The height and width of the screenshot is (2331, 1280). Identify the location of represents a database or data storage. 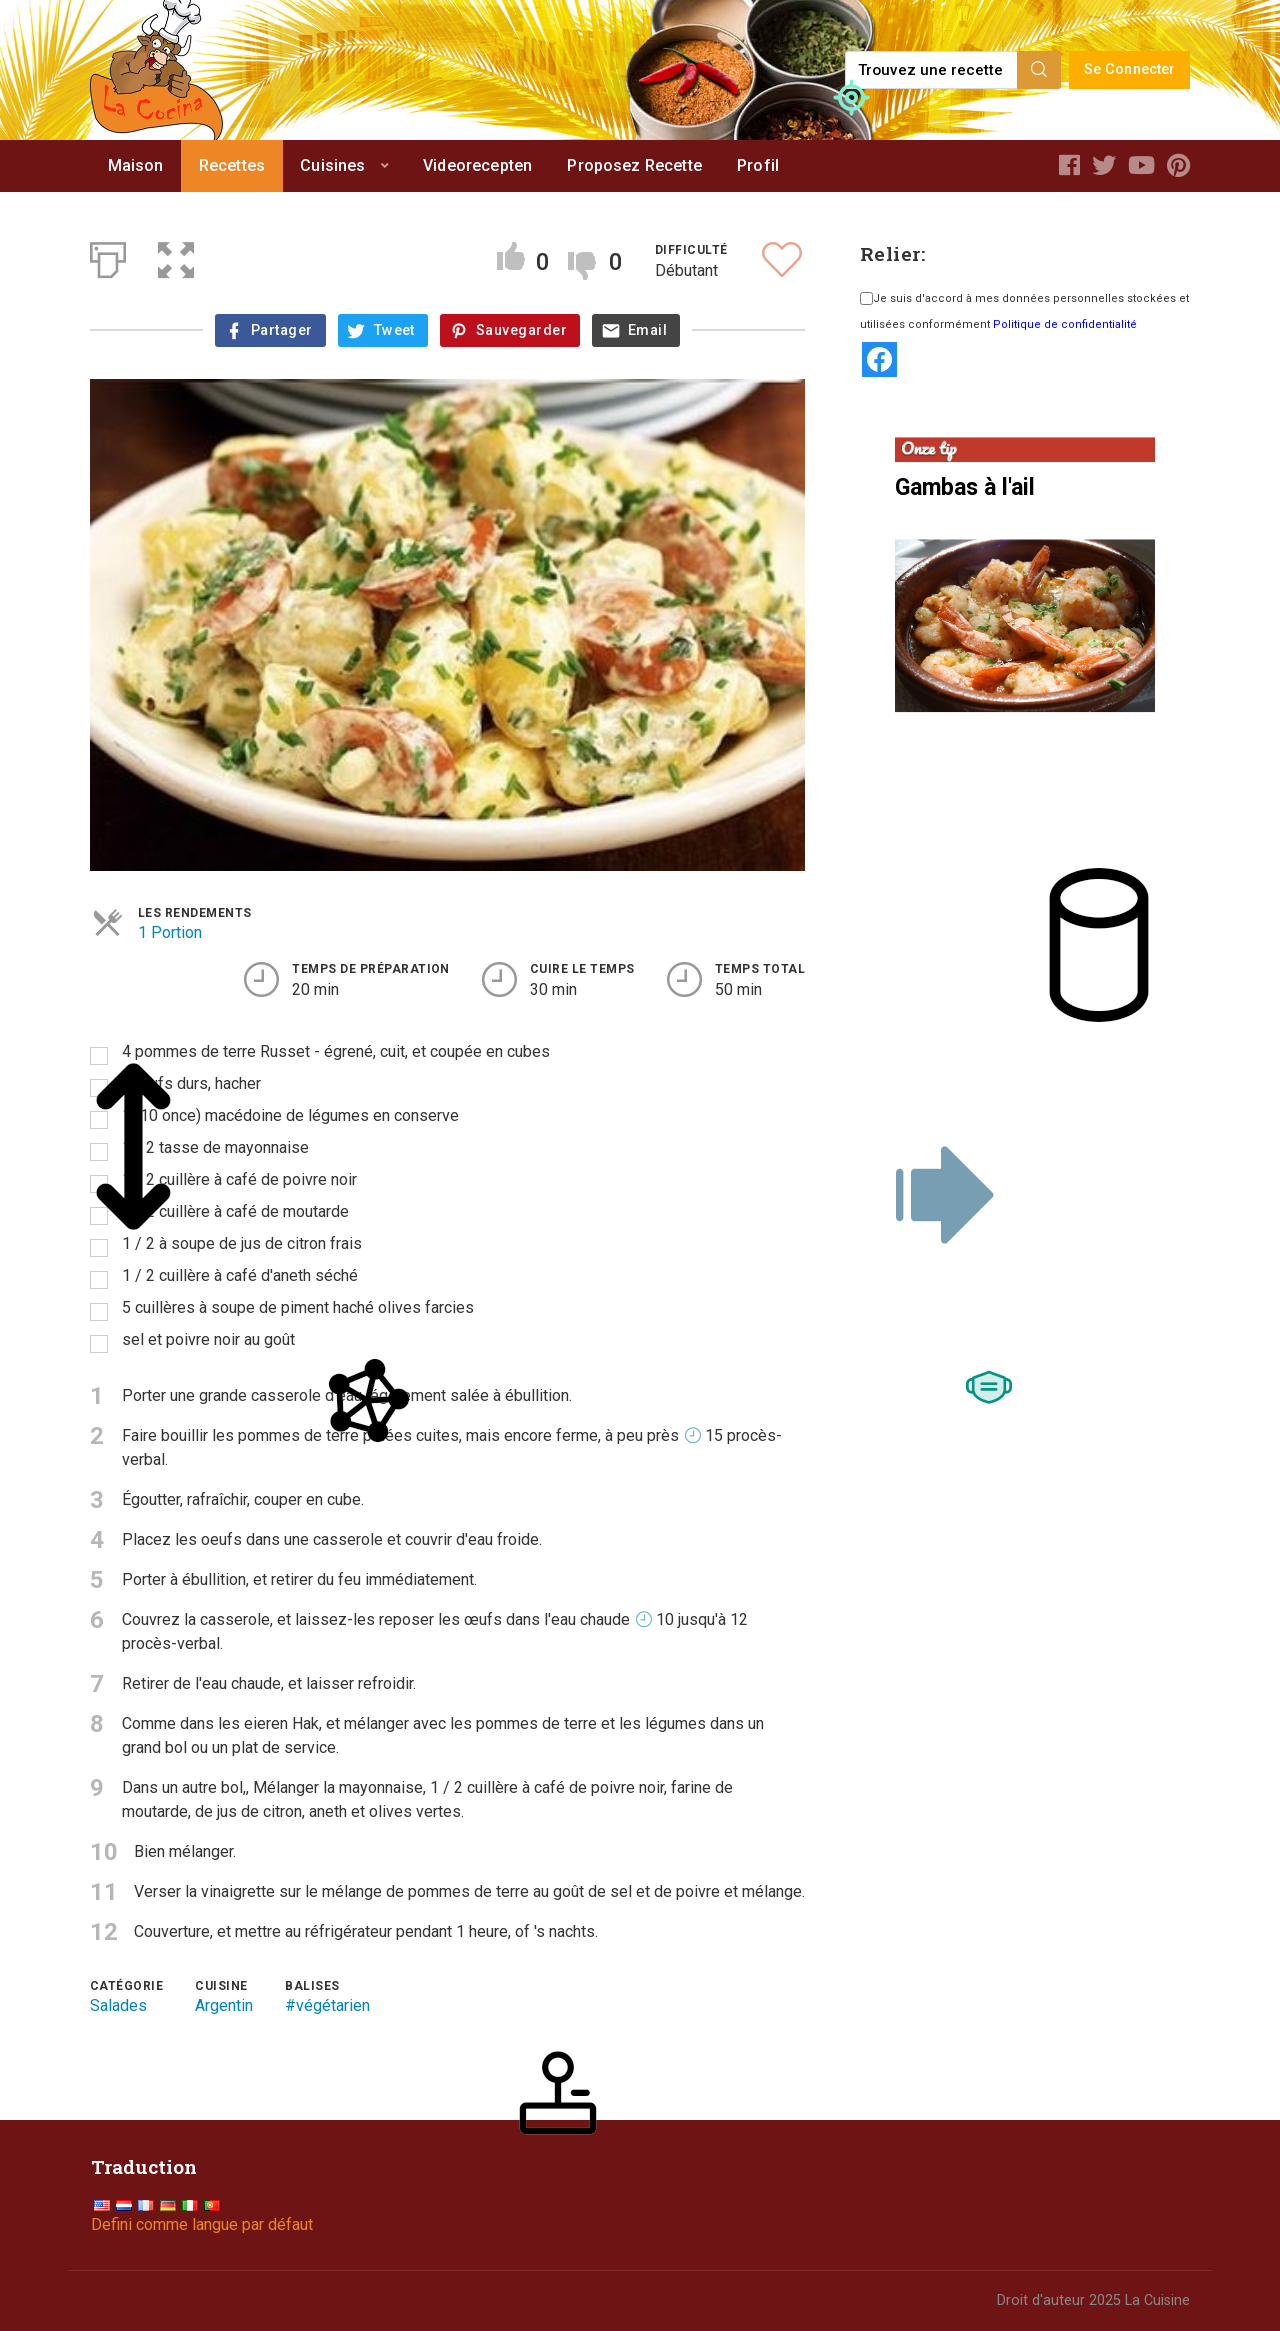
(1099, 945).